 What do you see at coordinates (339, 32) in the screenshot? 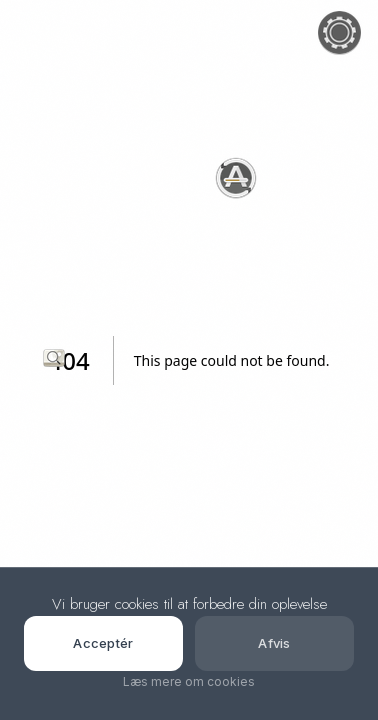
I see `access system settings` at bounding box center [339, 32].